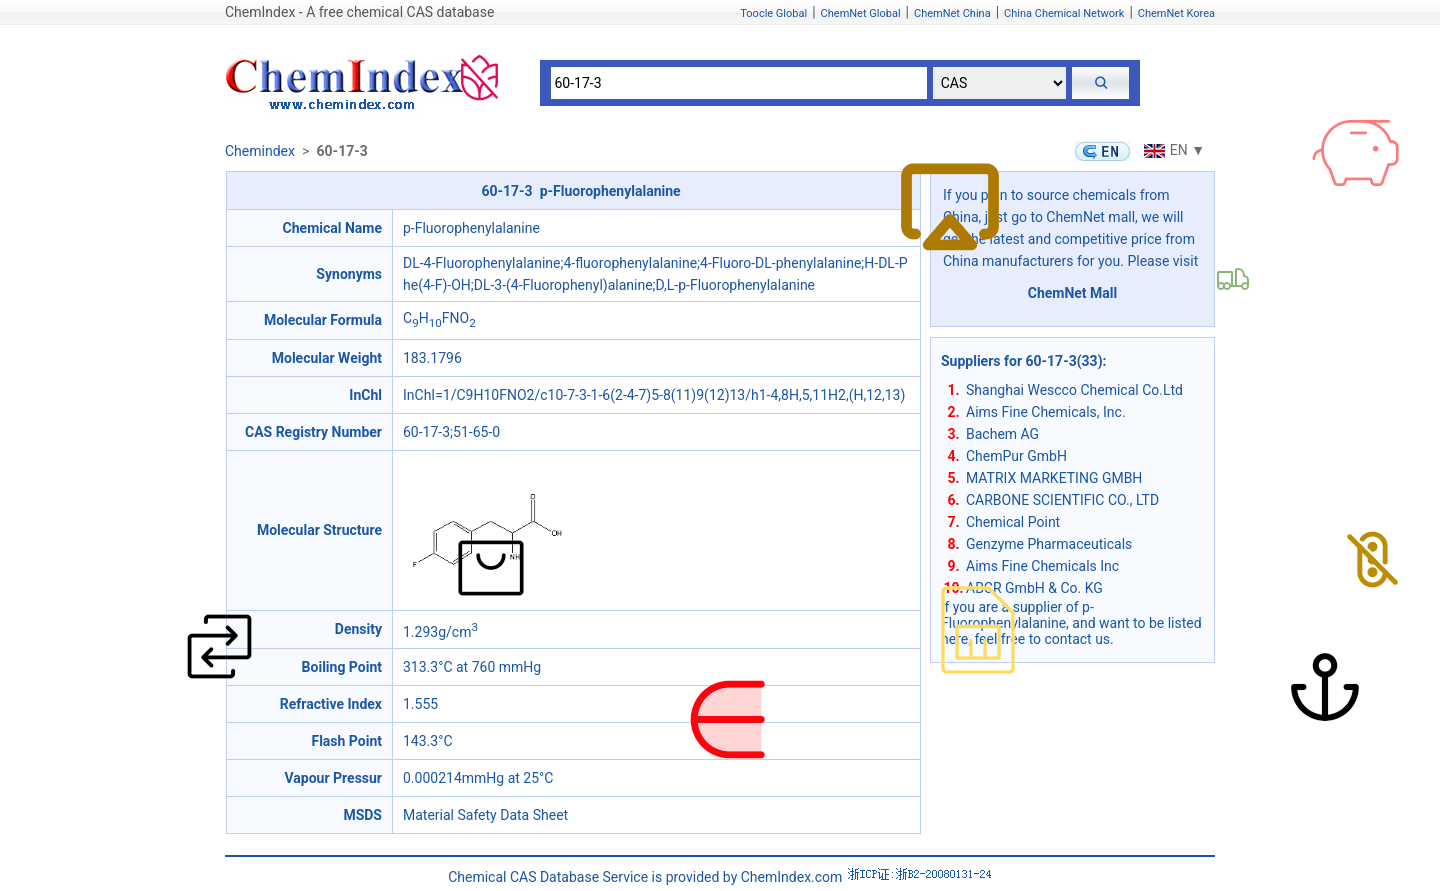  What do you see at coordinates (1233, 279) in the screenshot?
I see `track shipment or delivery status` at bounding box center [1233, 279].